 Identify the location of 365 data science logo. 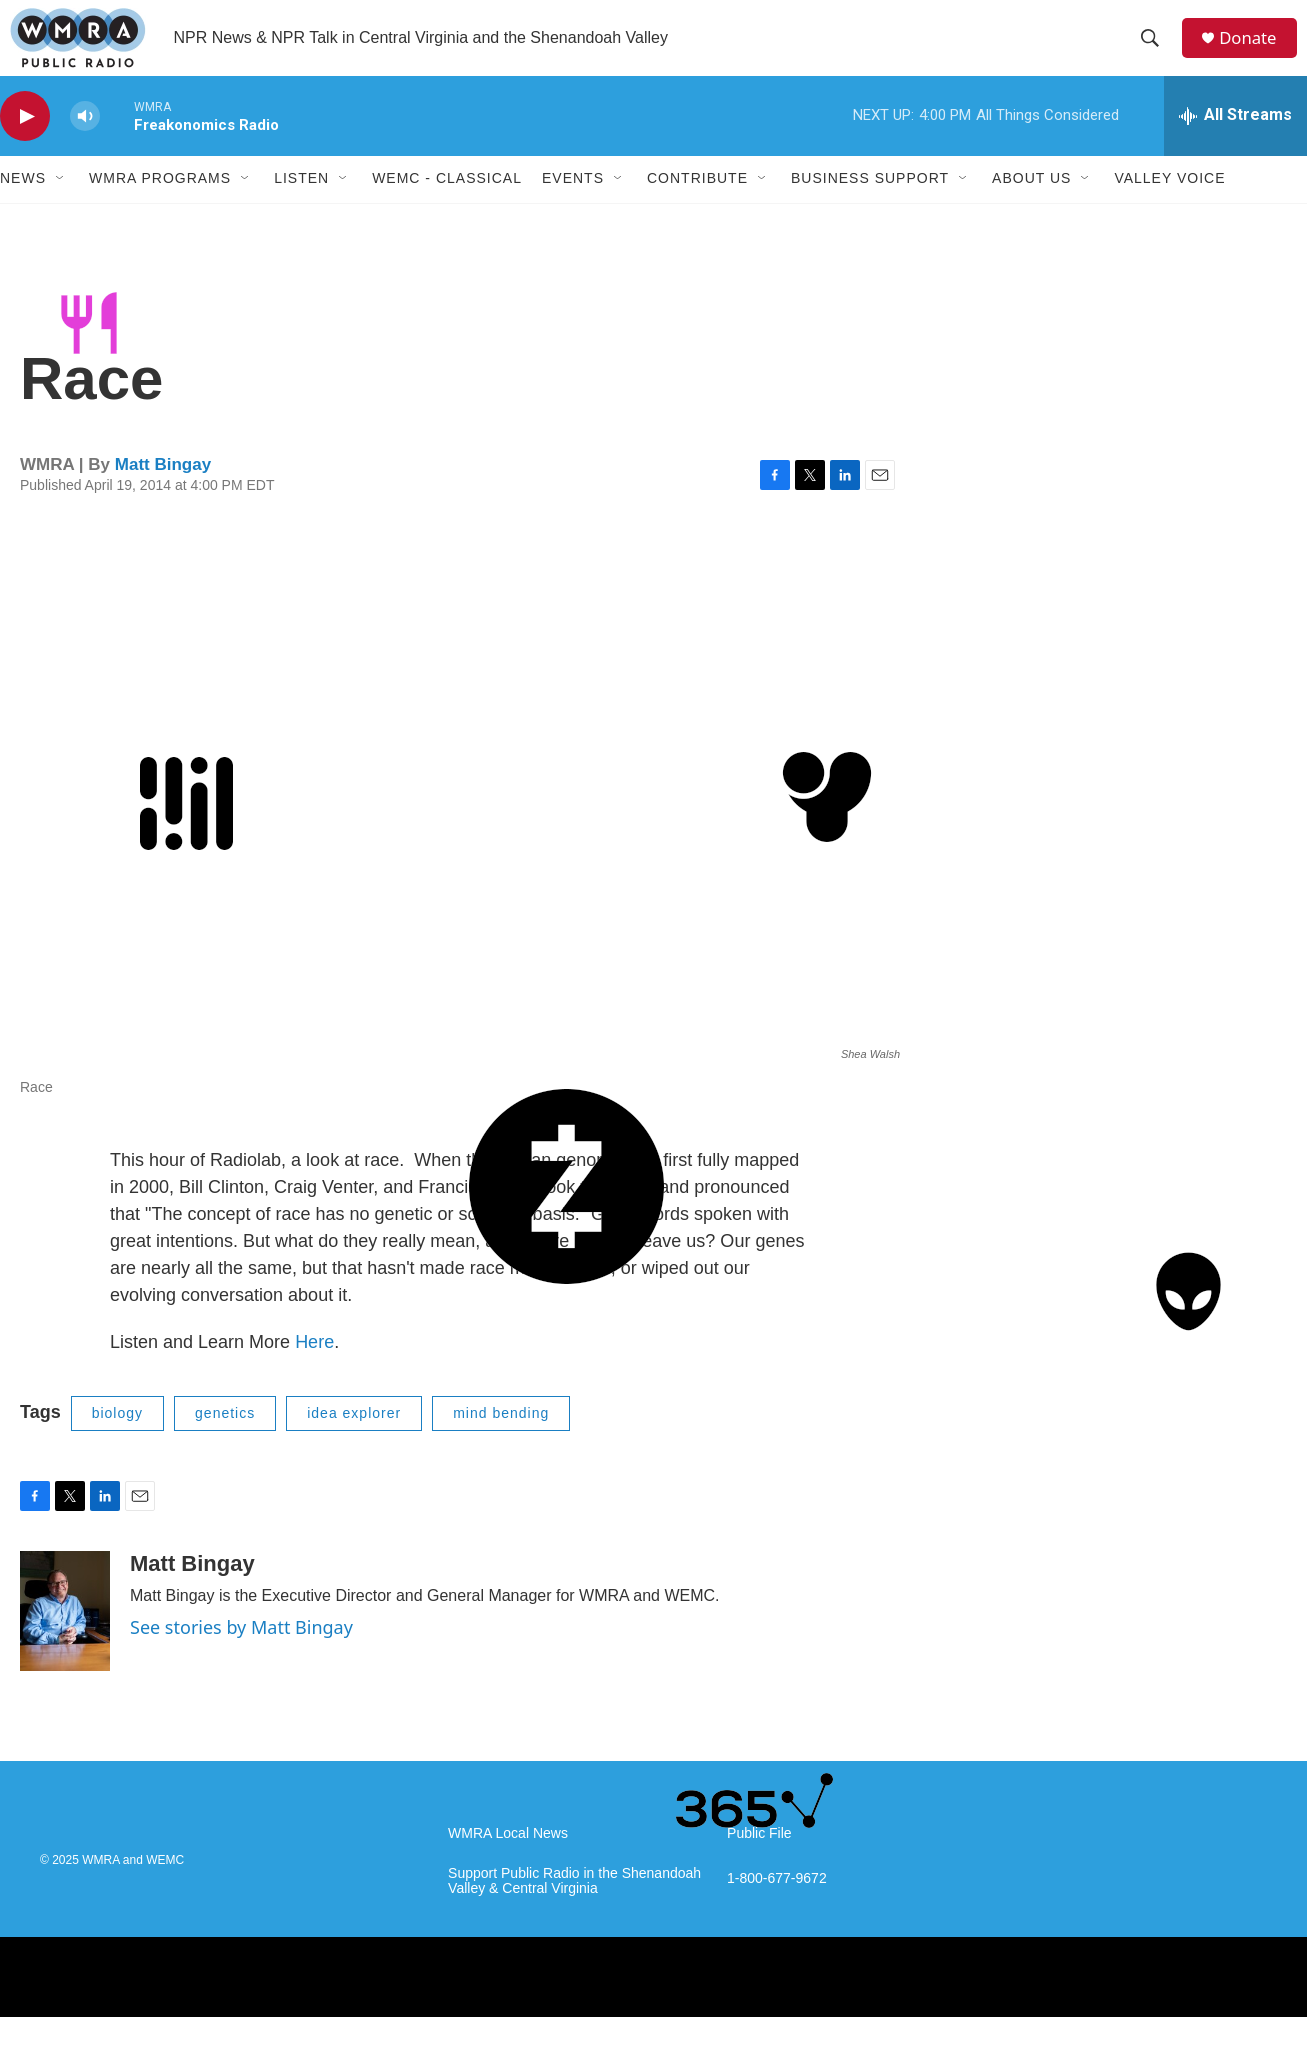
(754, 1800).